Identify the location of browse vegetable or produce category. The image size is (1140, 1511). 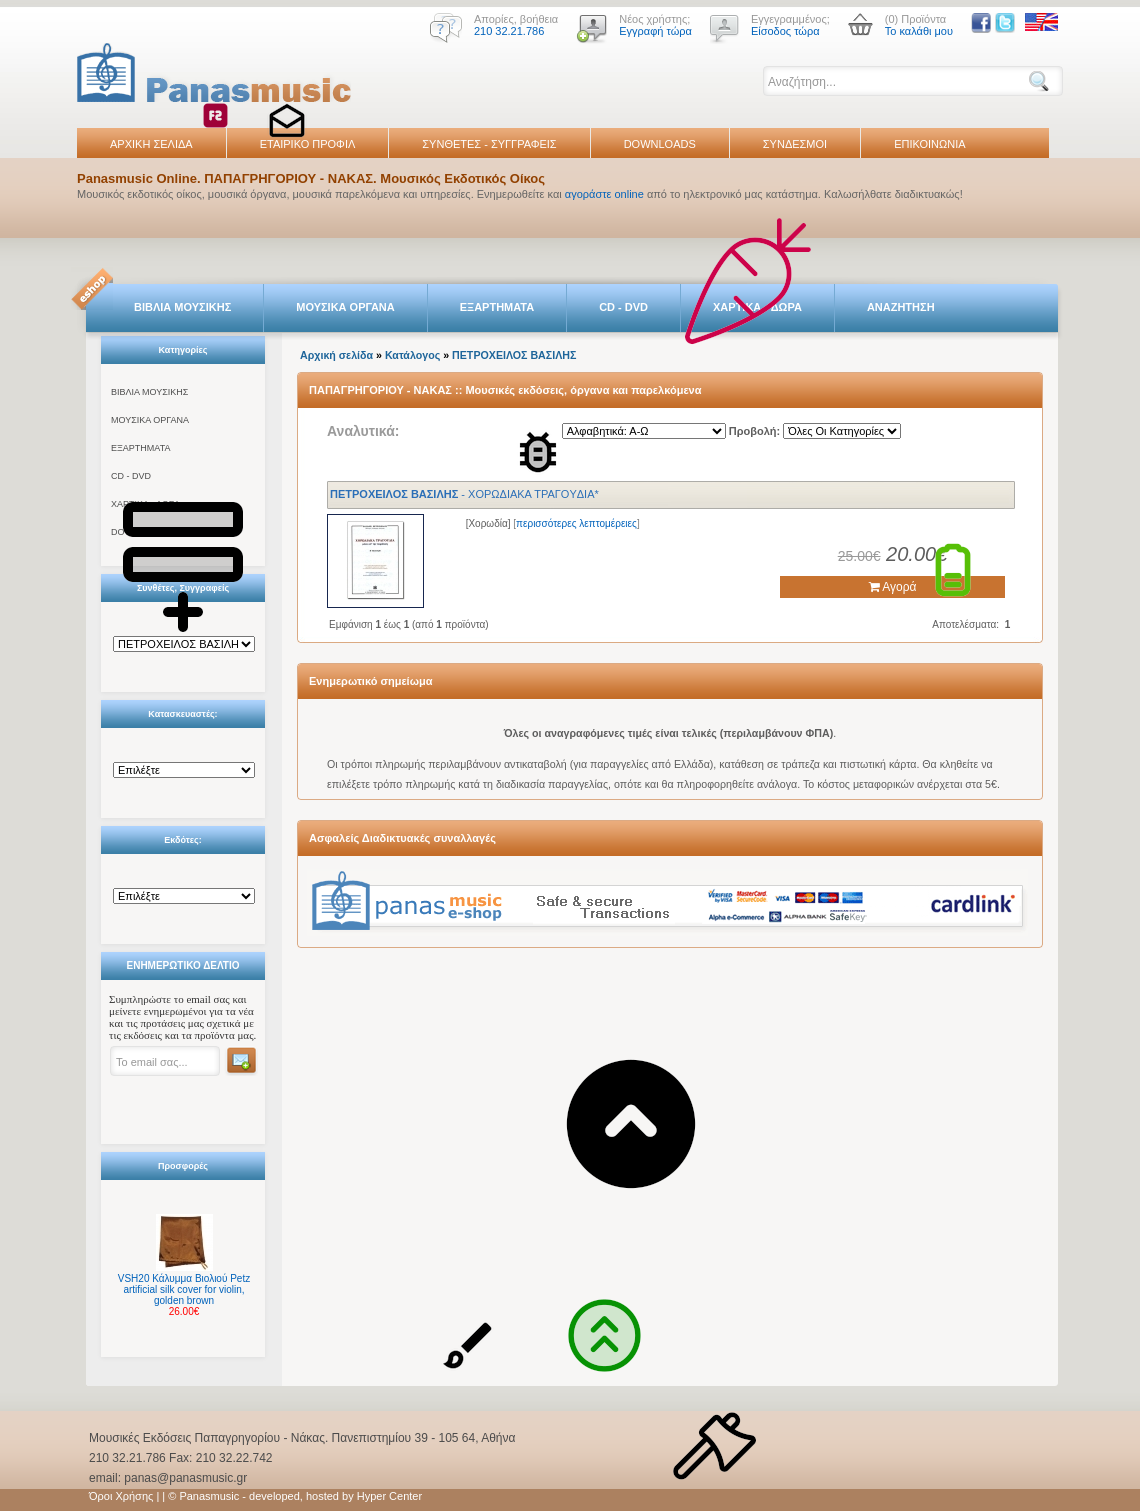
(745, 283).